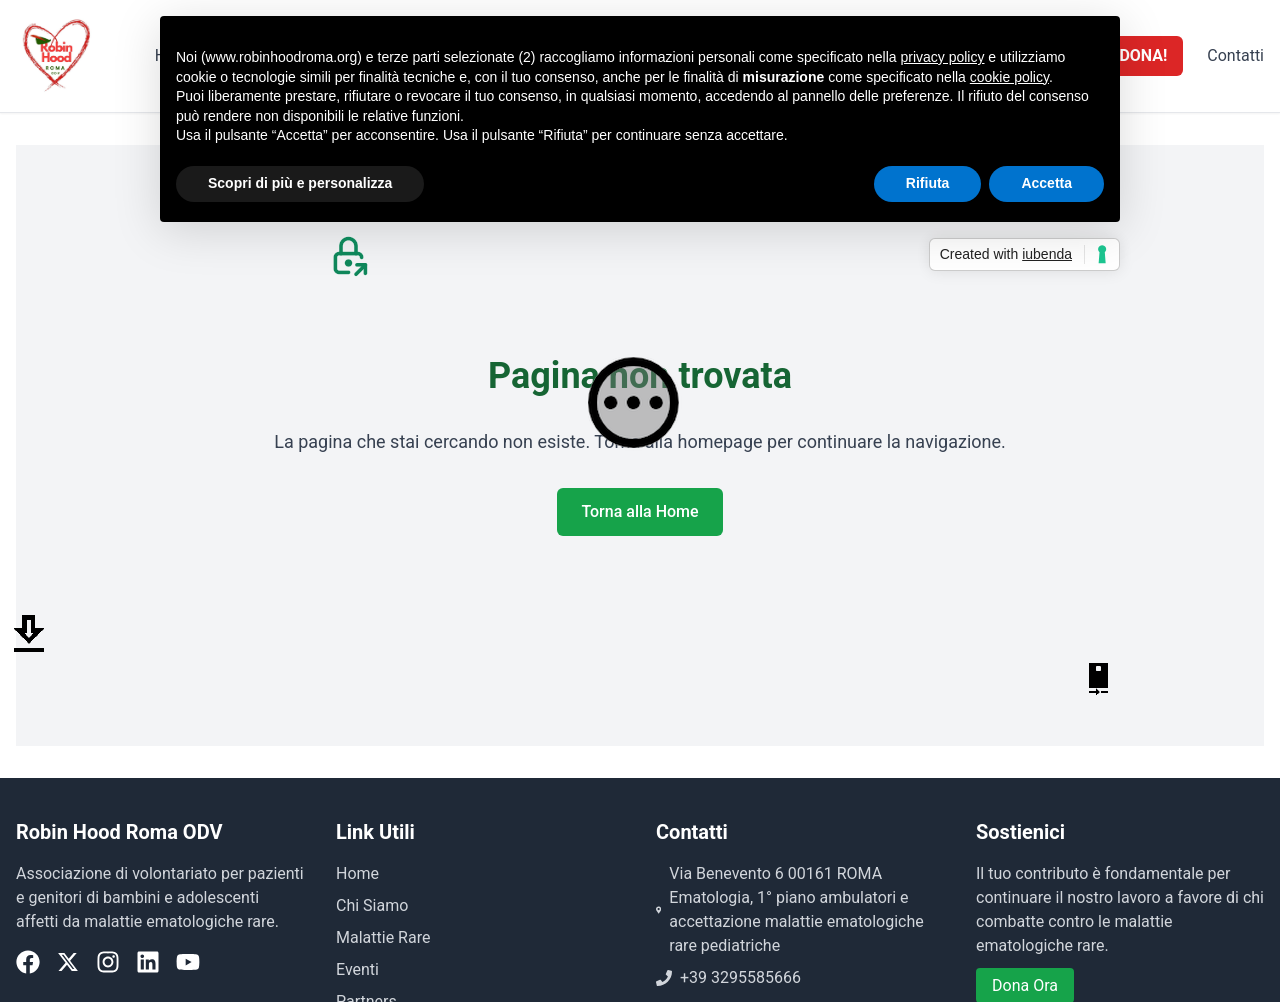 This screenshot has height=1002, width=1280. What do you see at coordinates (633, 402) in the screenshot?
I see `view more options or actions` at bounding box center [633, 402].